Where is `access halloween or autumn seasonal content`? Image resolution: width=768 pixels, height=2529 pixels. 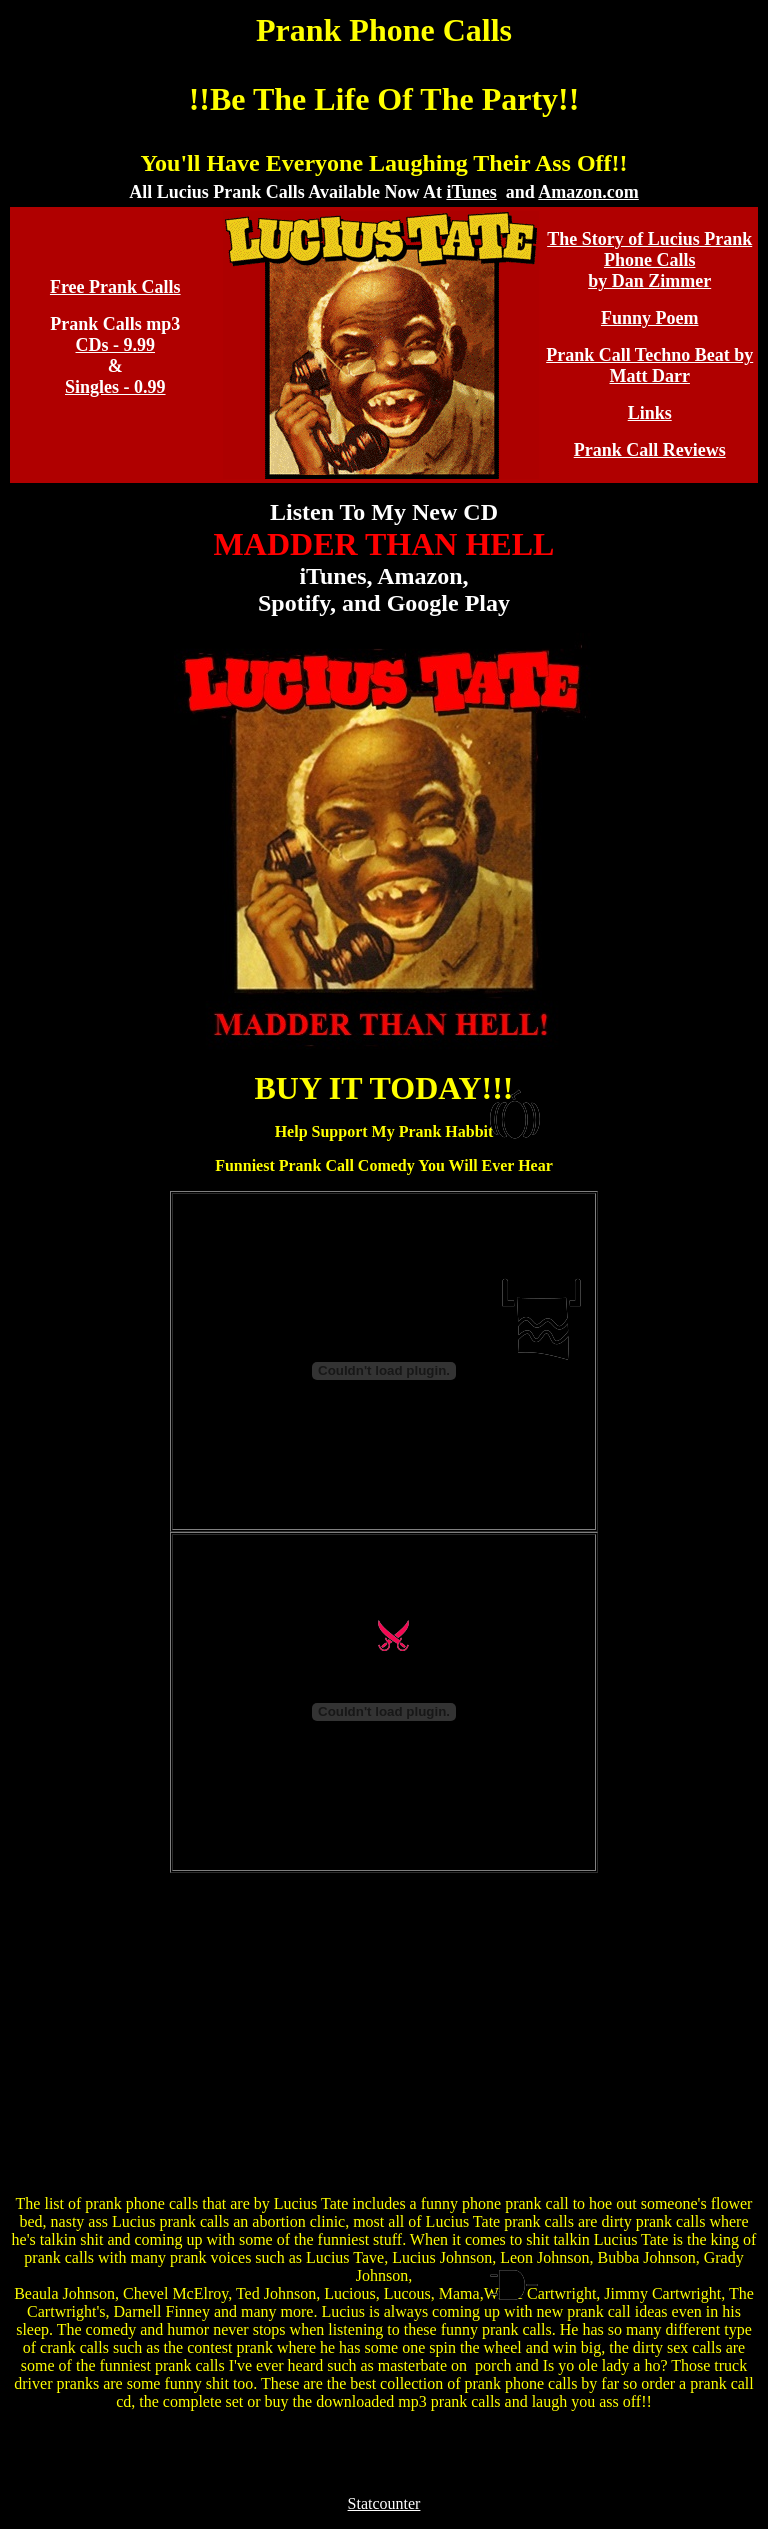 access halloween or autumn seasonal content is located at coordinates (515, 1114).